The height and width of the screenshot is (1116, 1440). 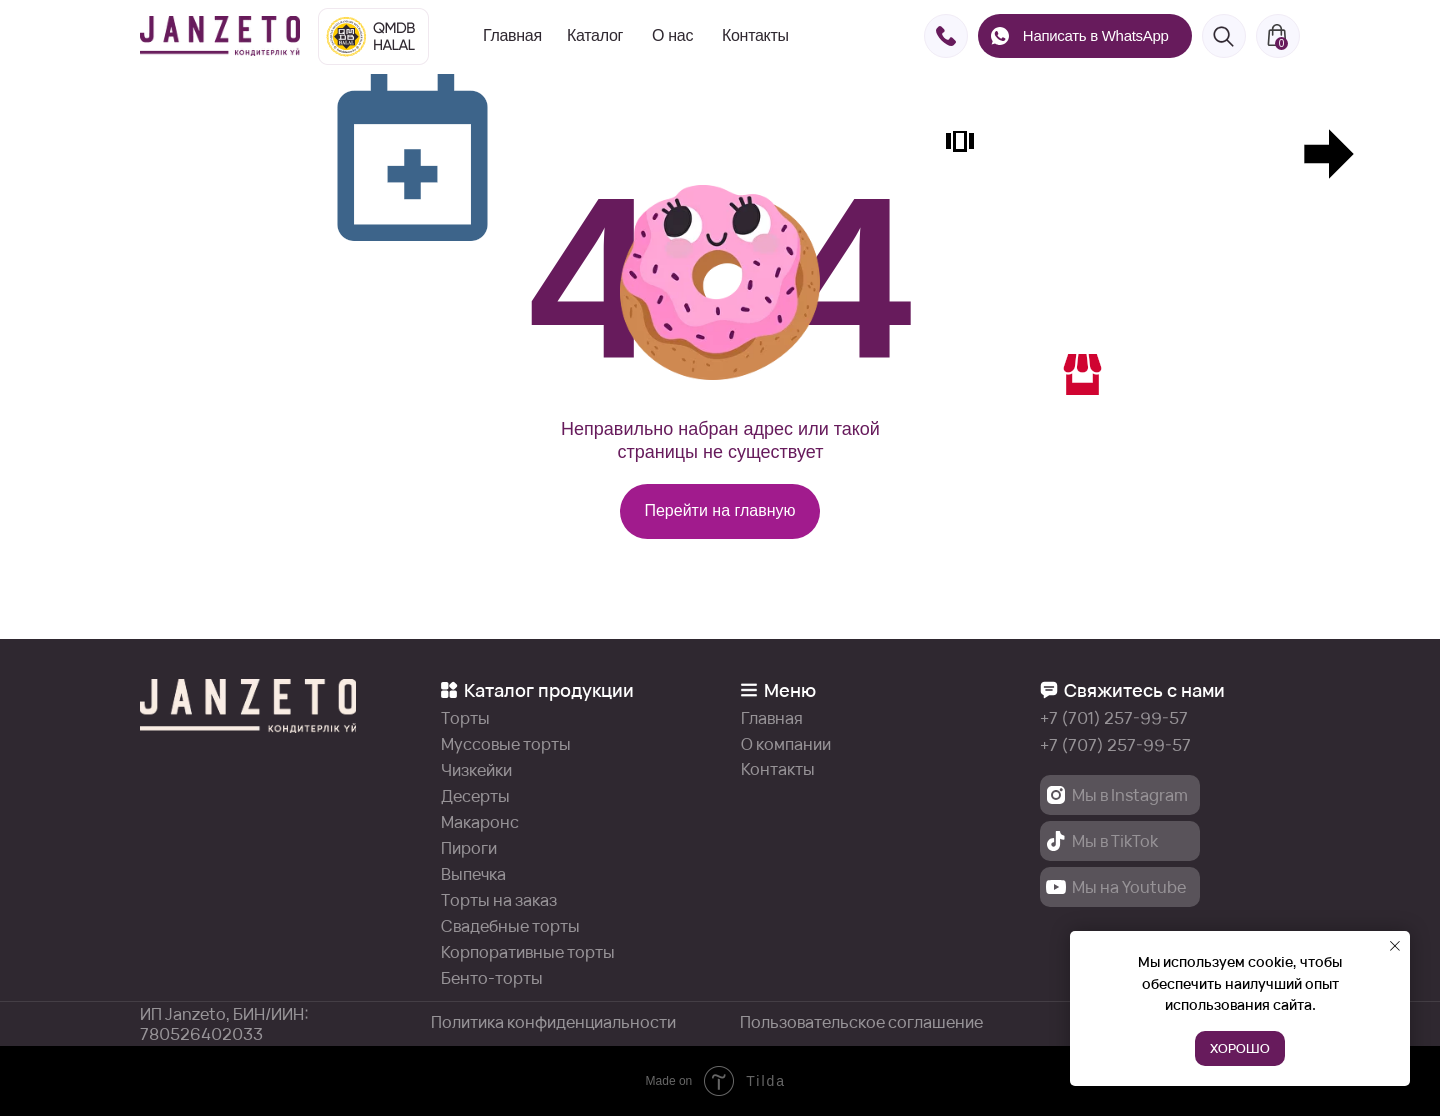 What do you see at coordinates (412, 157) in the screenshot?
I see `add a new calendar event` at bounding box center [412, 157].